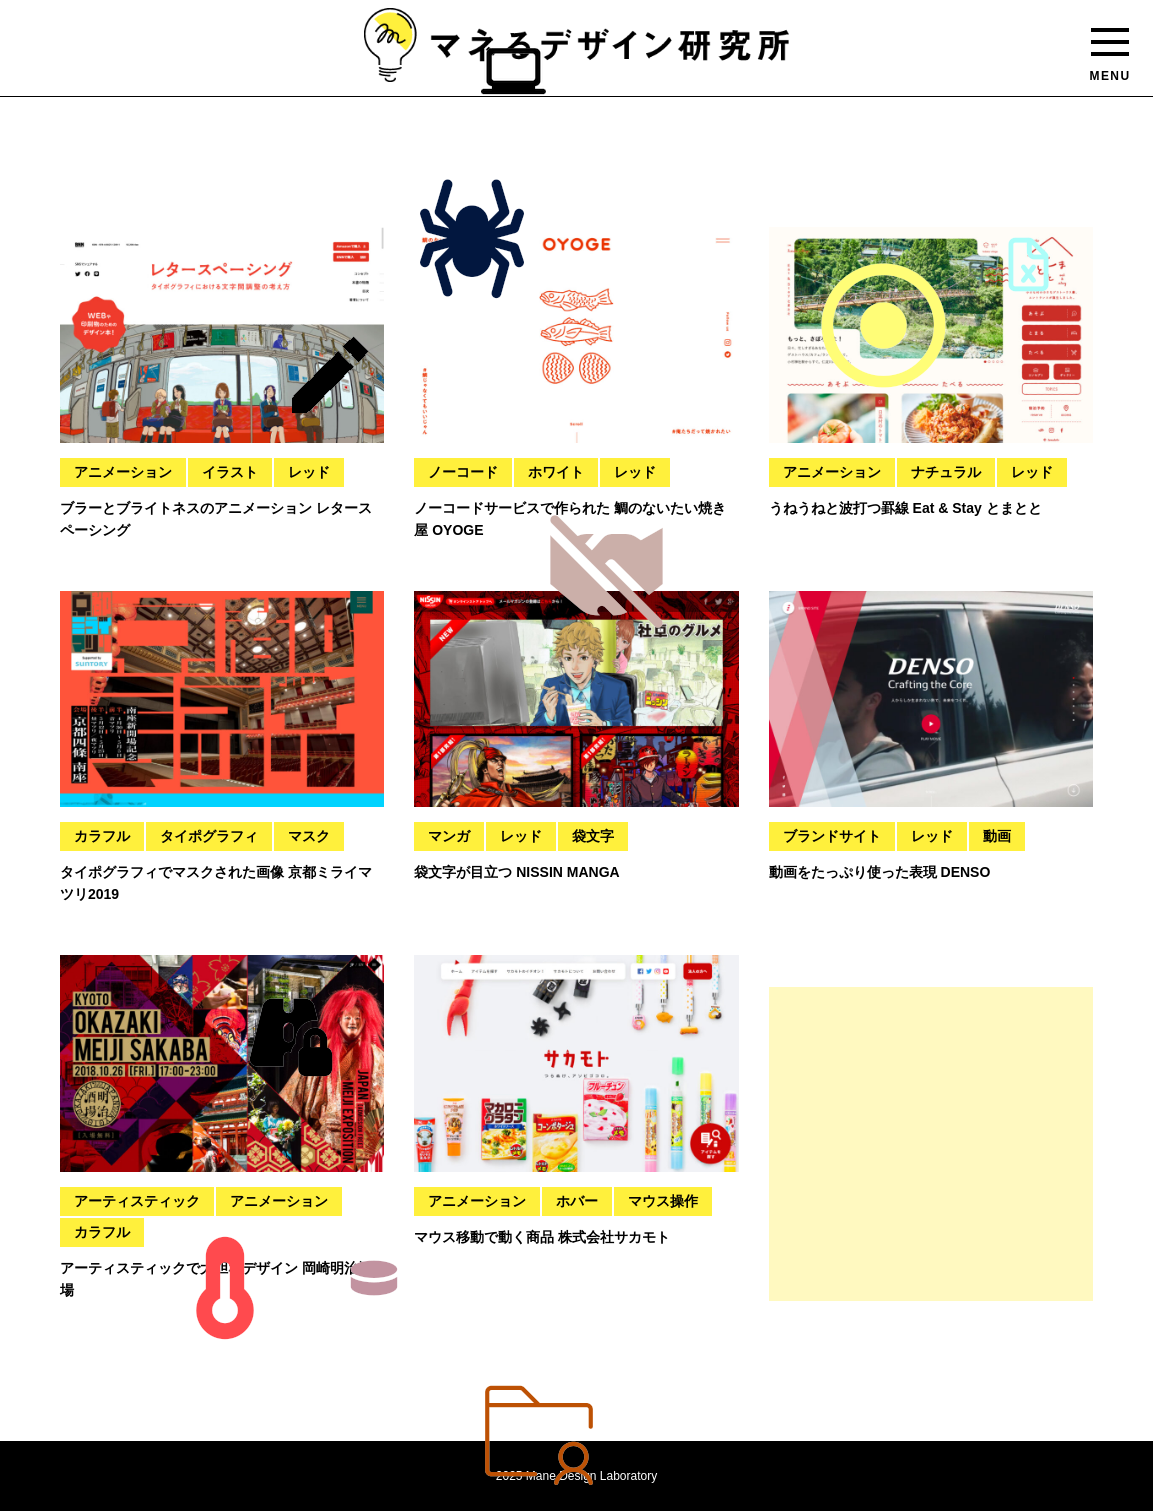 This screenshot has width=1153, height=1511. What do you see at coordinates (472, 238) in the screenshot?
I see `indicates bug or error in the system` at bounding box center [472, 238].